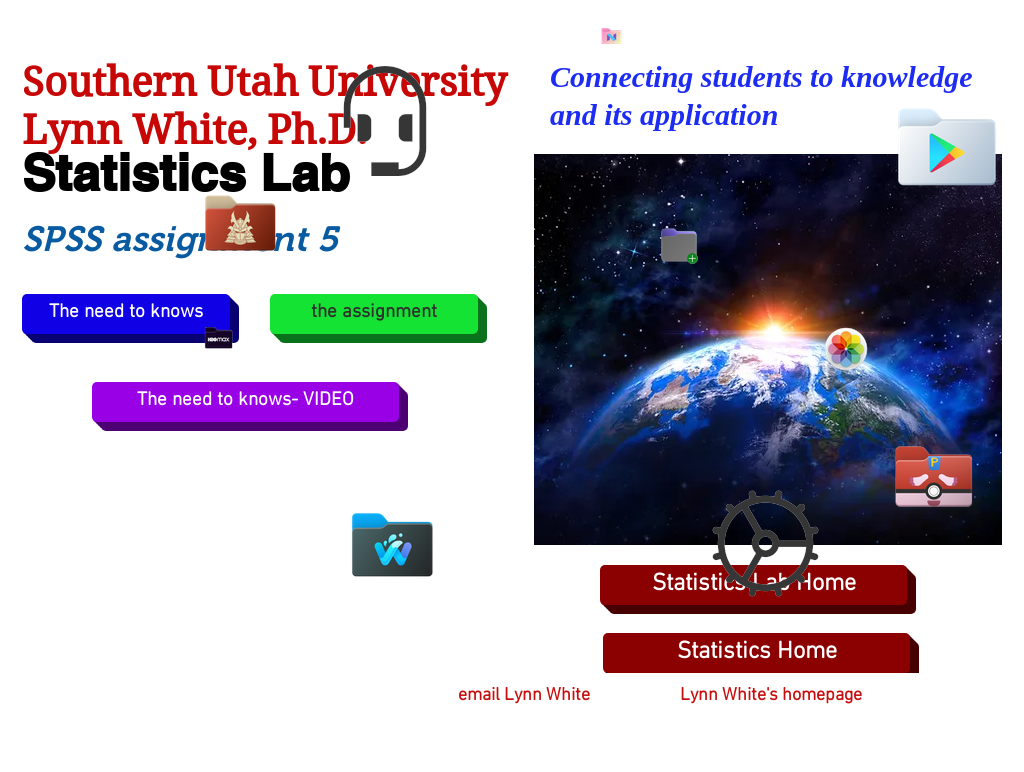 This screenshot has height=772, width=1024. Describe the element at coordinates (933, 478) in the screenshot. I see `open pokémon-themed folder` at that location.